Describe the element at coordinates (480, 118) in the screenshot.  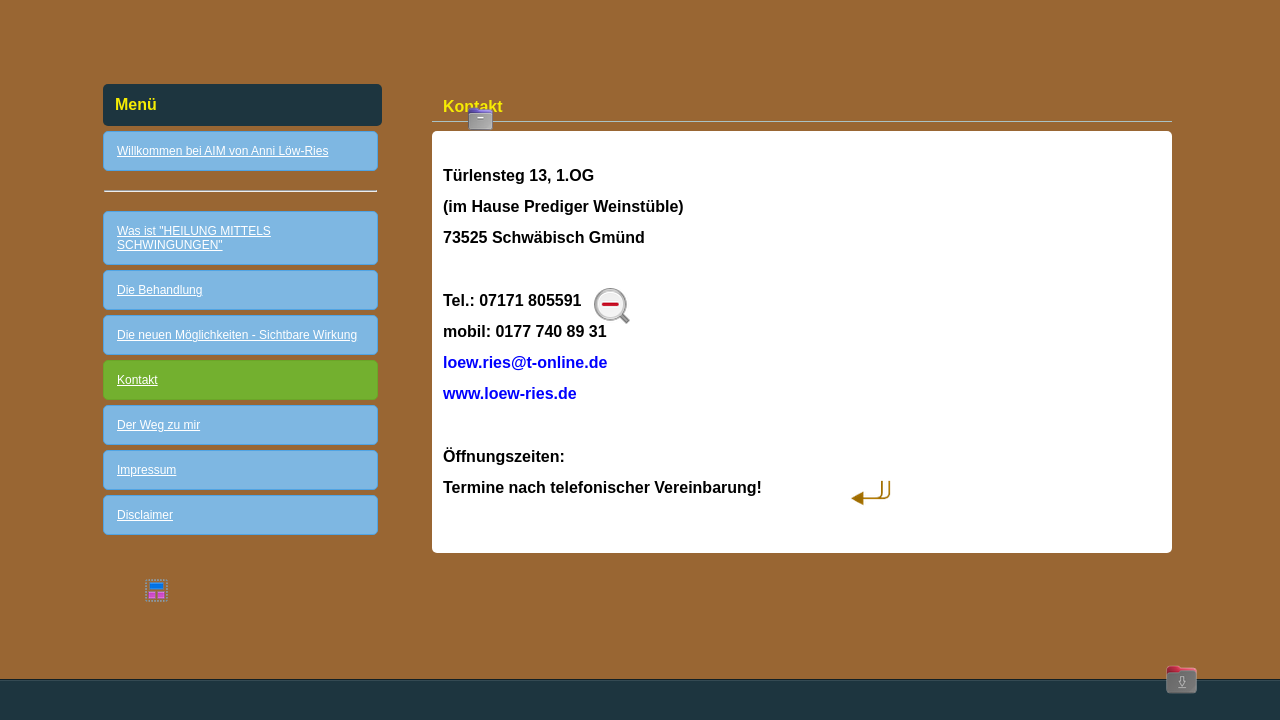
I see `open the file manager application` at that location.